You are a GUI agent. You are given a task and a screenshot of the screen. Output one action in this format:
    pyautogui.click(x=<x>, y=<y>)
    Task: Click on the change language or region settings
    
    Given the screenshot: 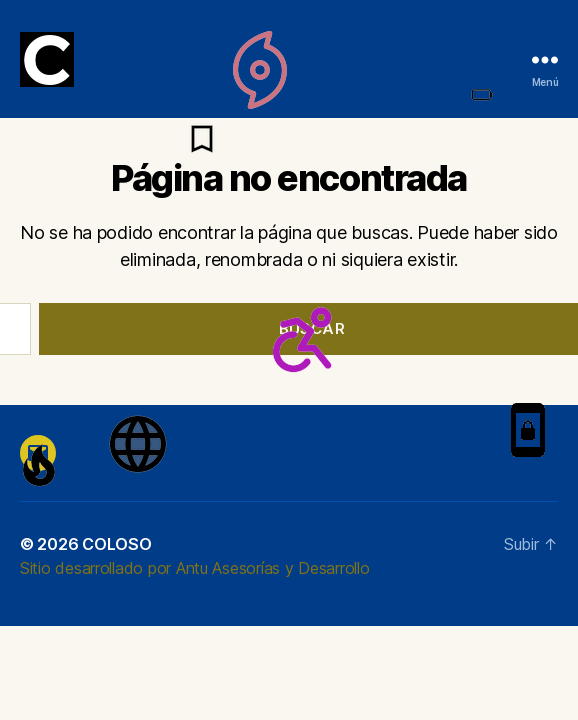 What is the action you would take?
    pyautogui.click(x=138, y=444)
    